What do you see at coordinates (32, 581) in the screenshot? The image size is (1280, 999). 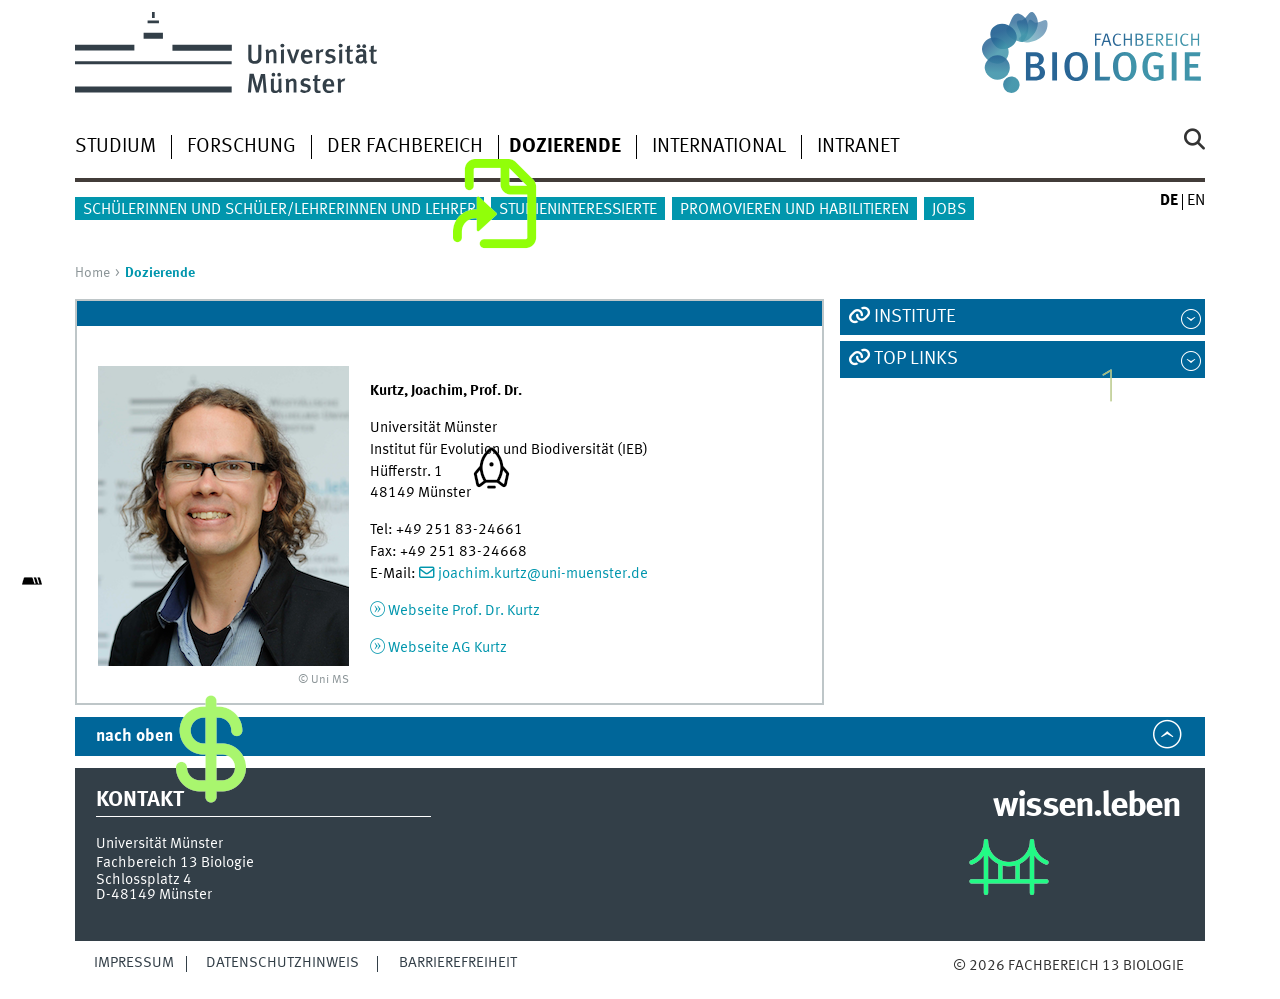 I see `switch between open browser tabs` at bounding box center [32, 581].